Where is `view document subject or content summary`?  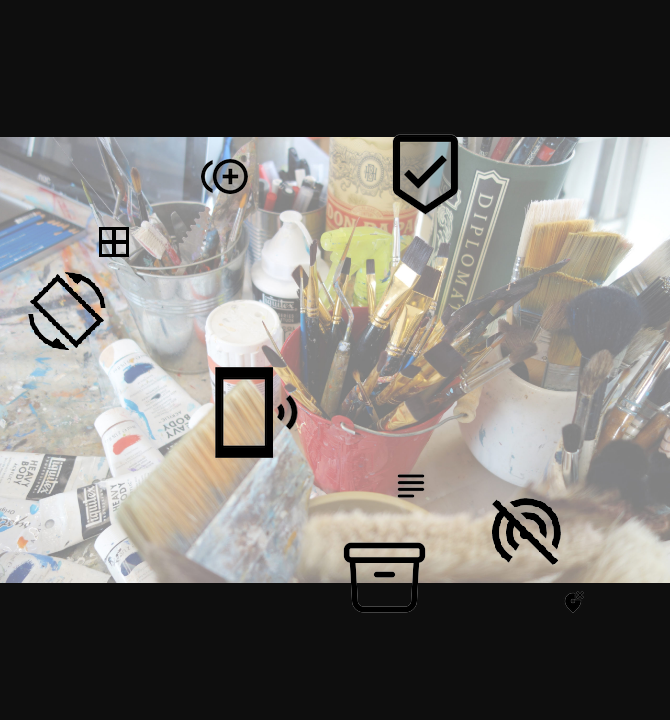
view document subject or content summary is located at coordinates (411, 486).